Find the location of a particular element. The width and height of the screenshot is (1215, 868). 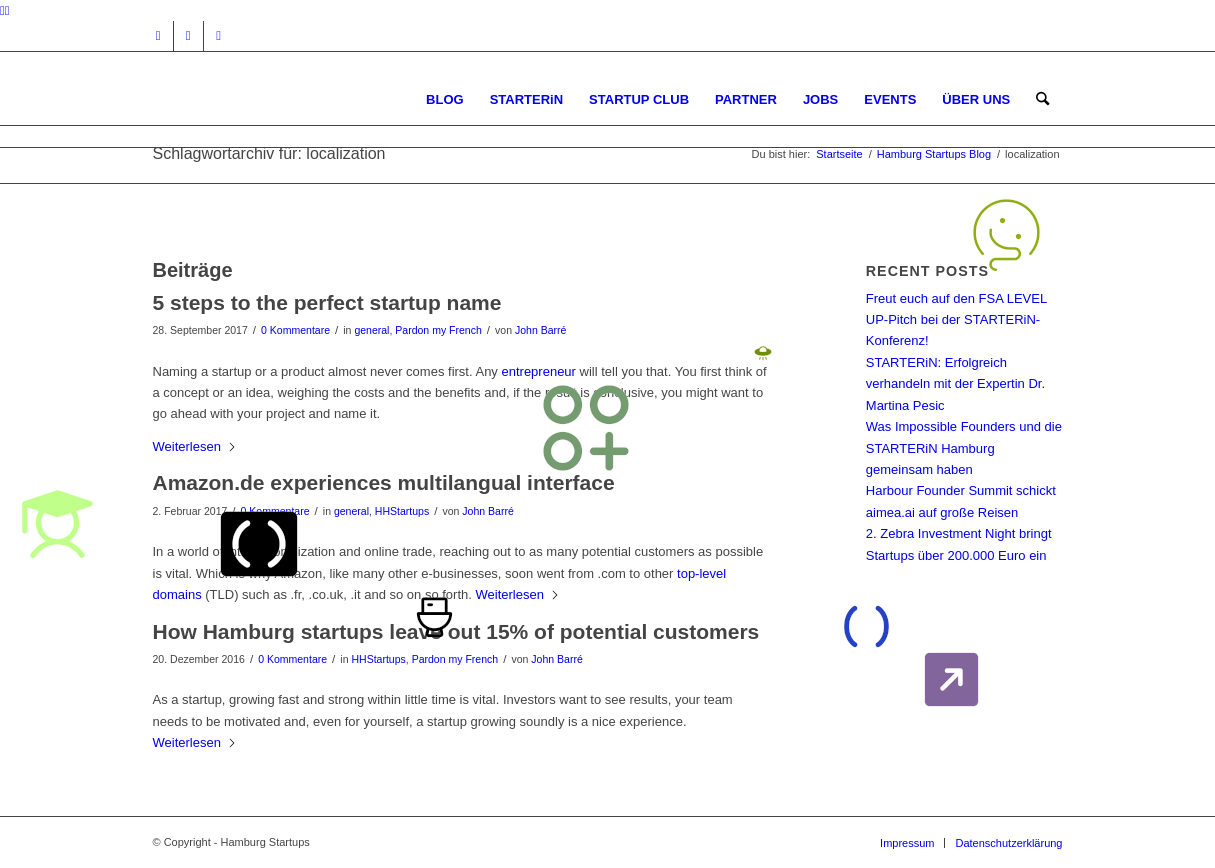

insert parentheses in text or code is located at coordinates (866, 626).